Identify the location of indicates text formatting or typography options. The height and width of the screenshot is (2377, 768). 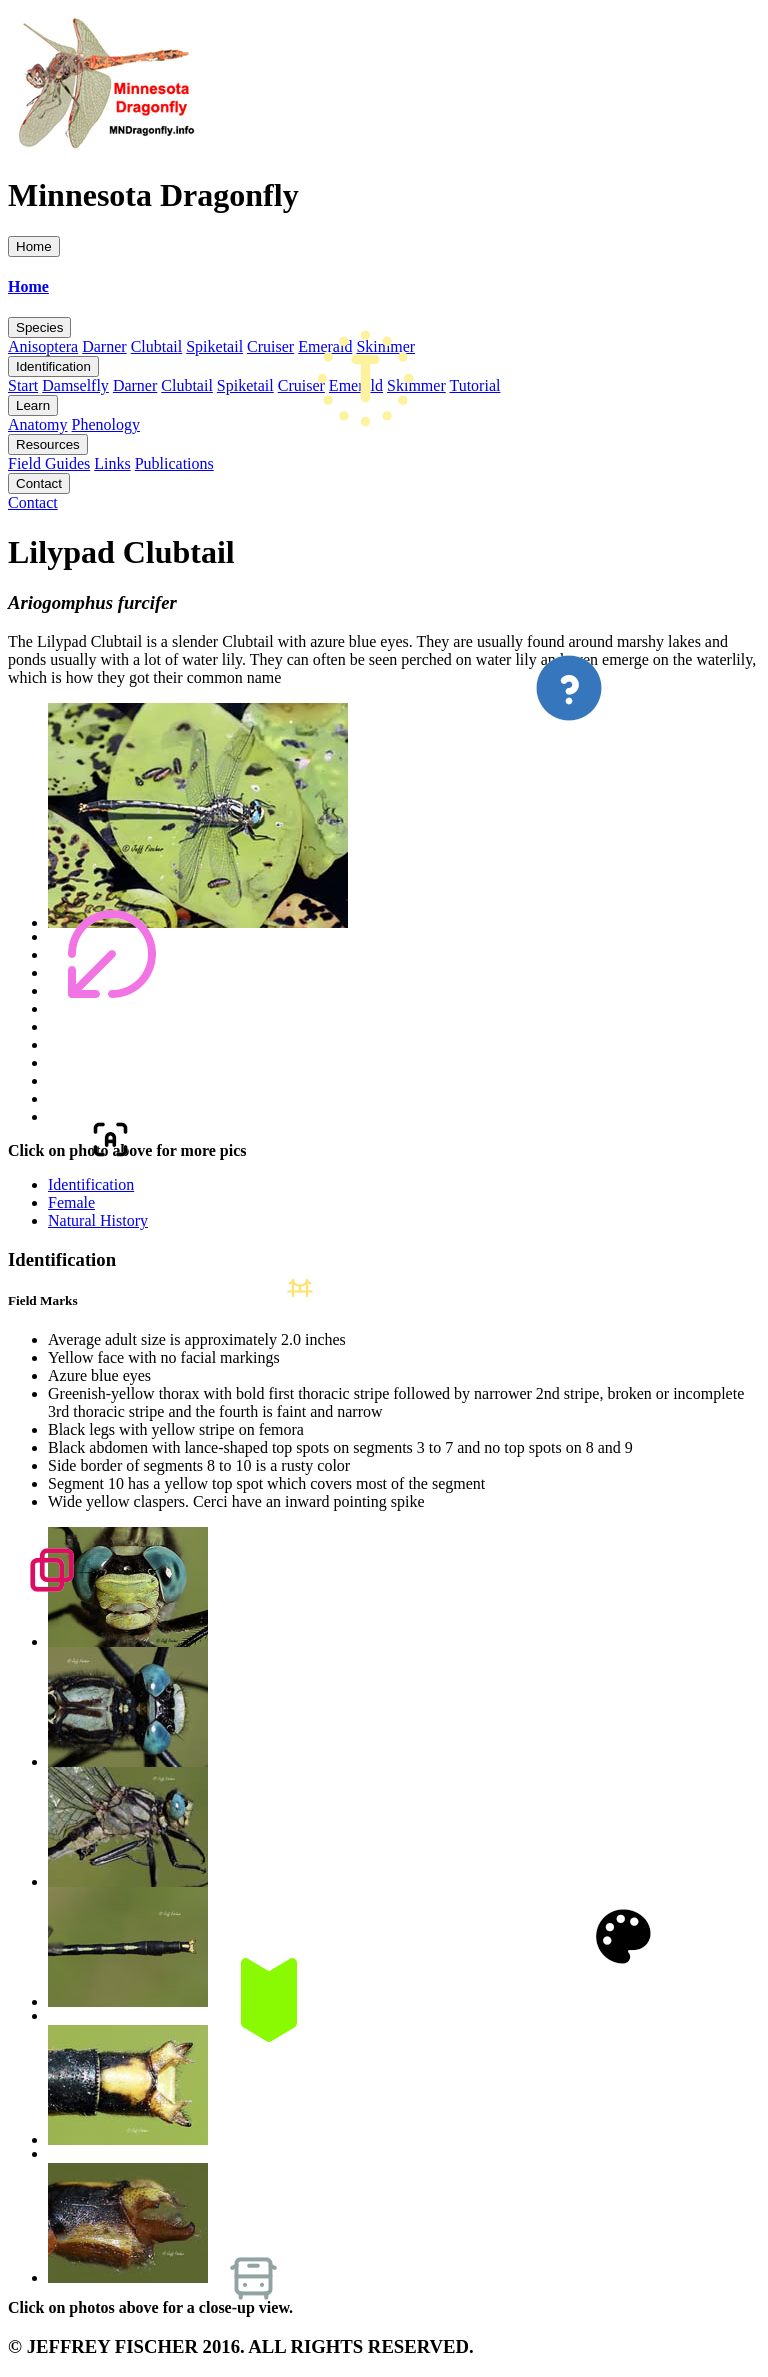
(365, 378).